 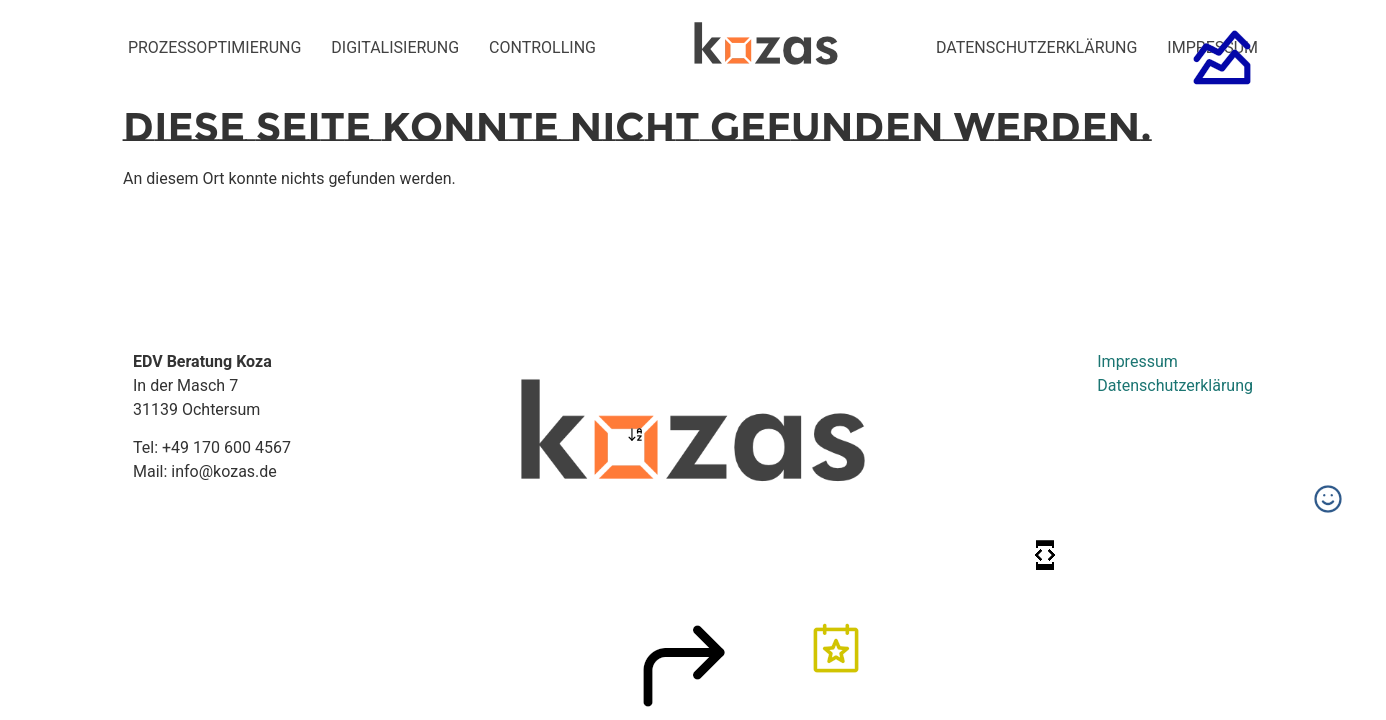 What do you see at coordinates (684, 666) in the screenshot?
I see `forward or share content` at bounding box center [684, 666].